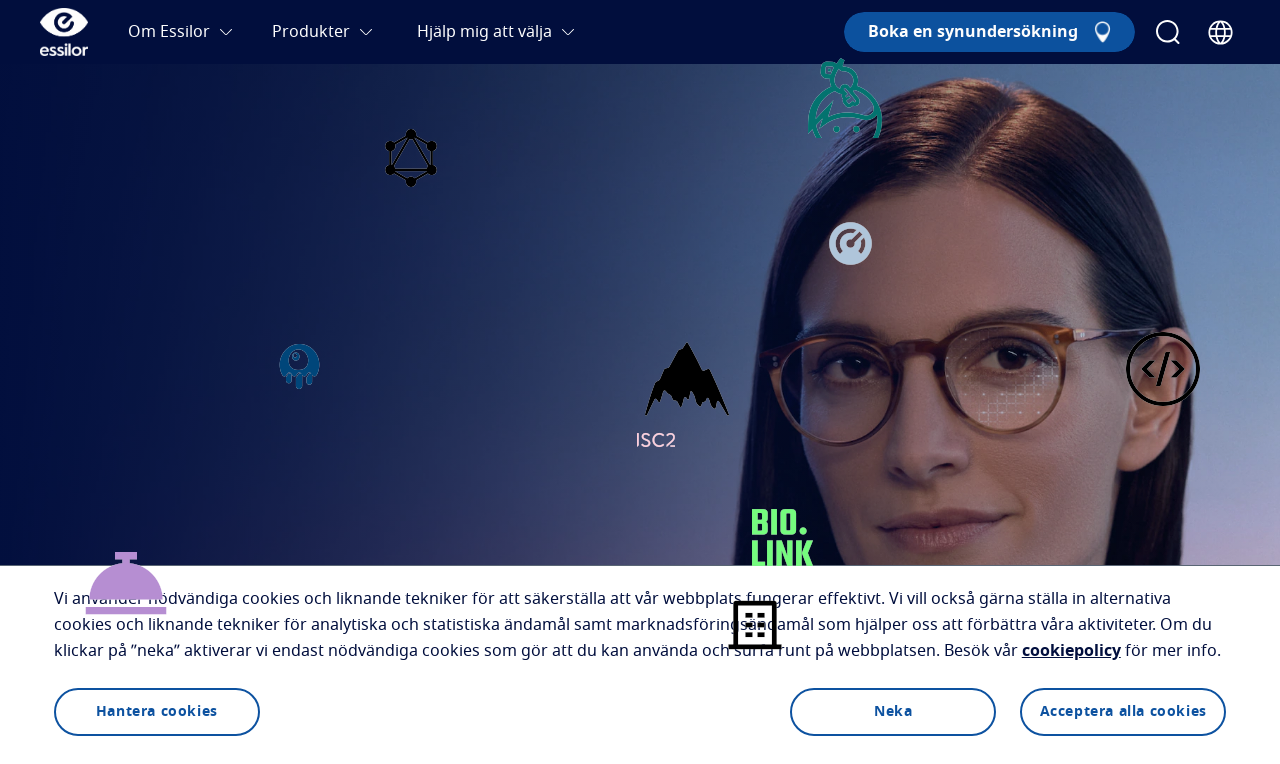 This screenshot has height=764, width=1280. What do you see at coordinates (845, 98) in the screenshot?
I see `open keybase app` at bounding box center [845, 98].